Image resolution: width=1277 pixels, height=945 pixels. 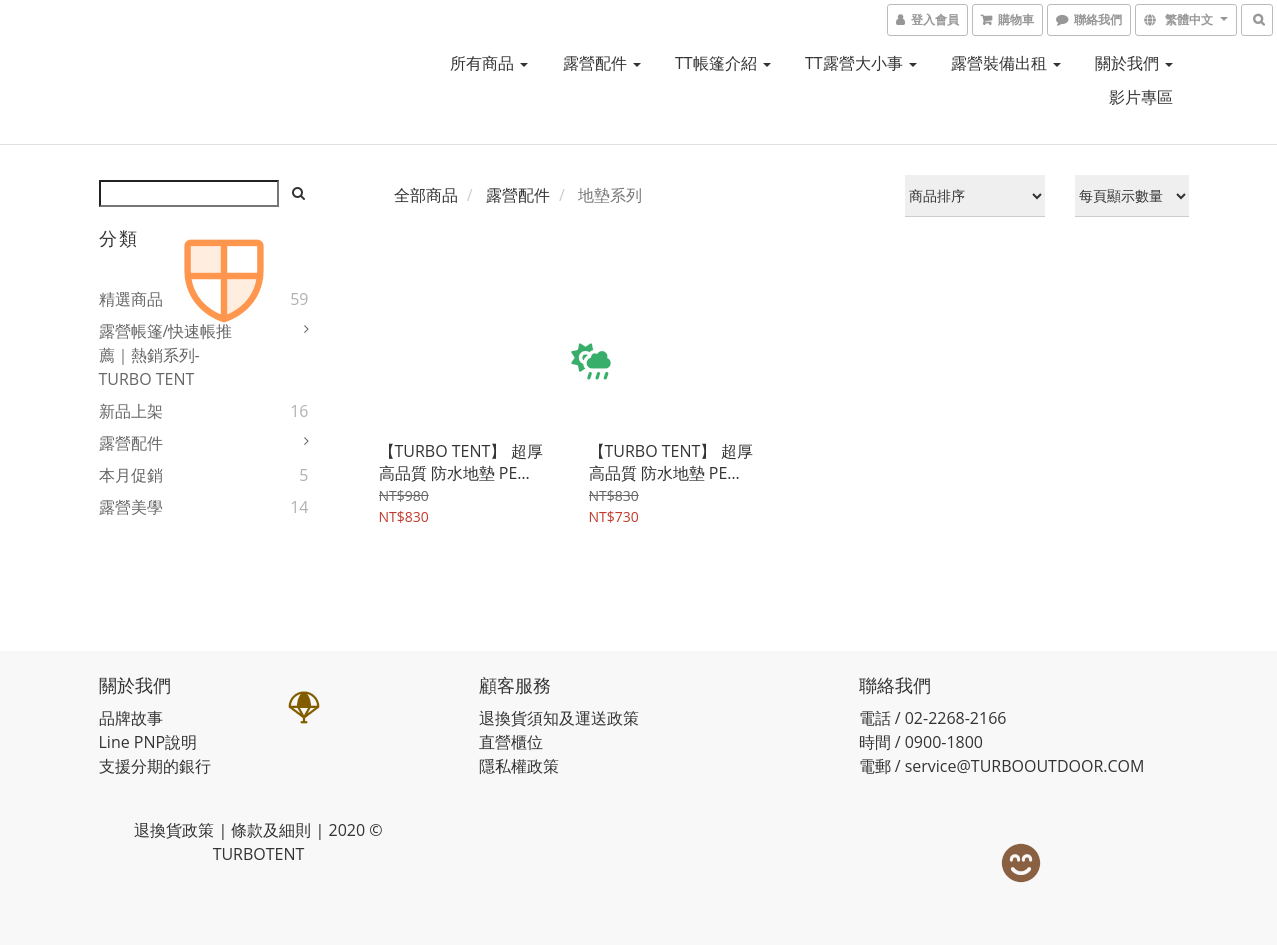 I want to click on add a positive reaction or emoji, so click(x=1021, y=863).